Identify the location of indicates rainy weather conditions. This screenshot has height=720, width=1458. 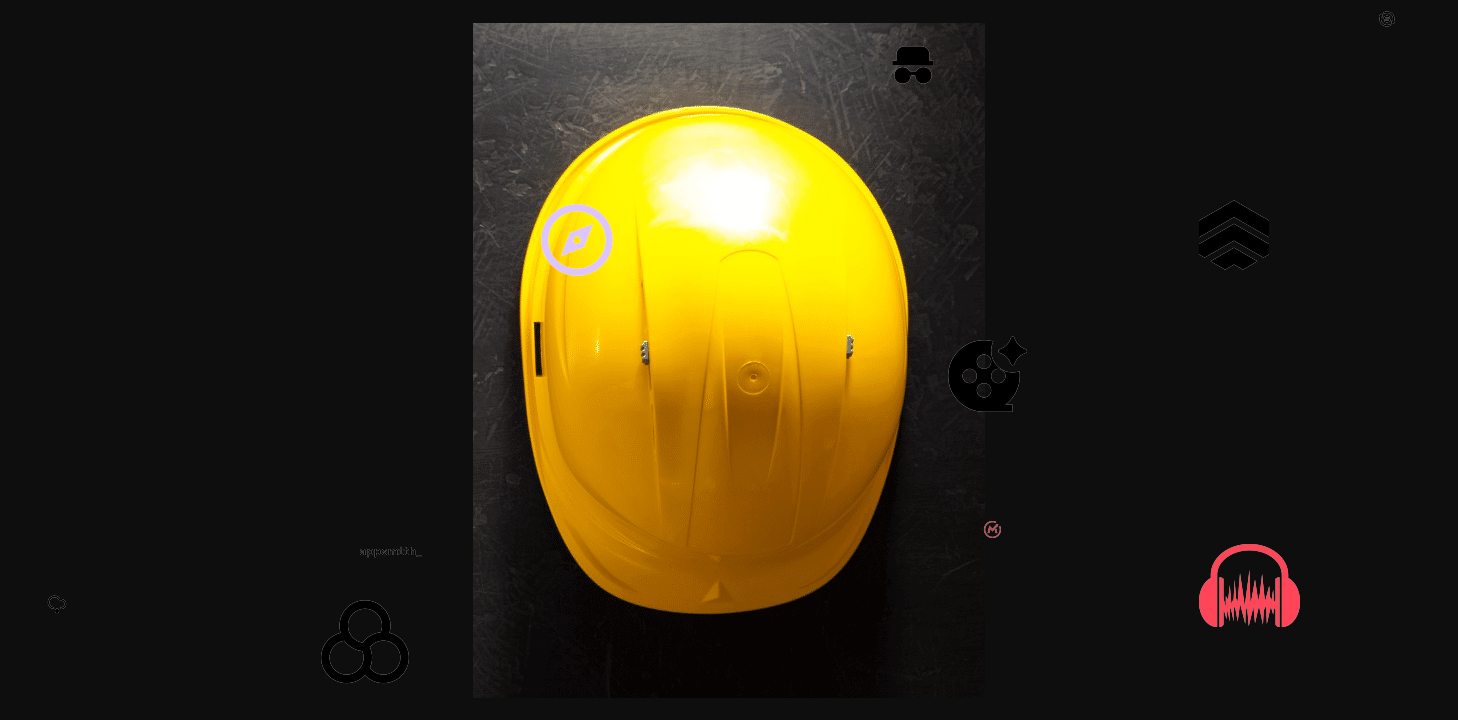
(57, 604).